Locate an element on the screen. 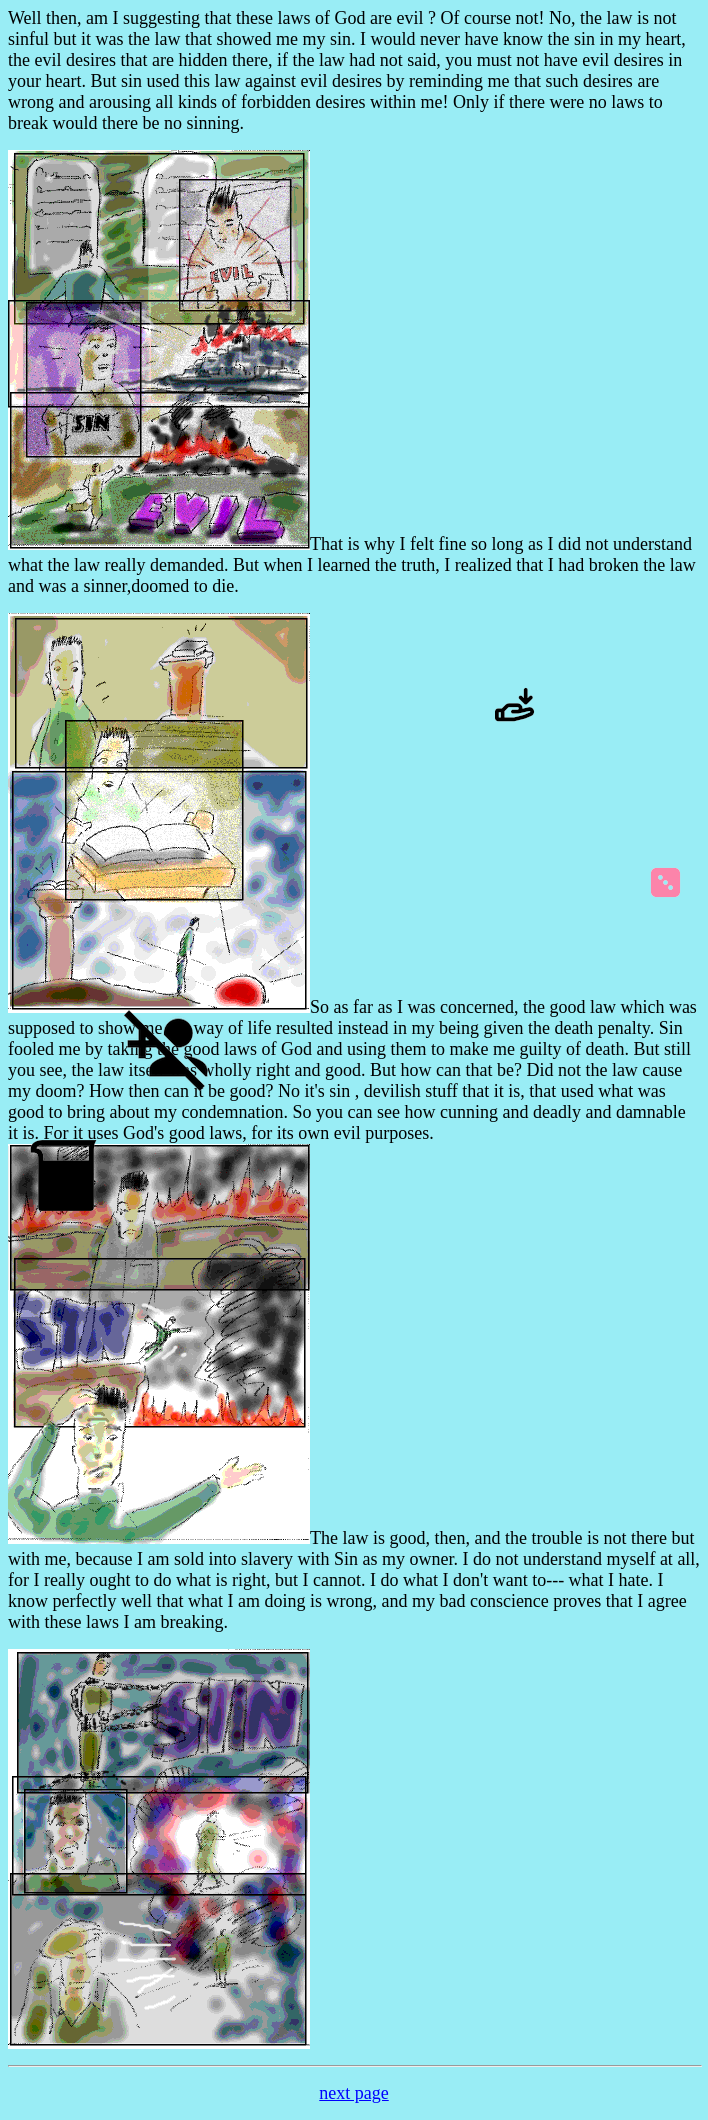 The height and width of the screenshot is (2120, 708). access experimental or beta features is located at coordinates (63, 1175).